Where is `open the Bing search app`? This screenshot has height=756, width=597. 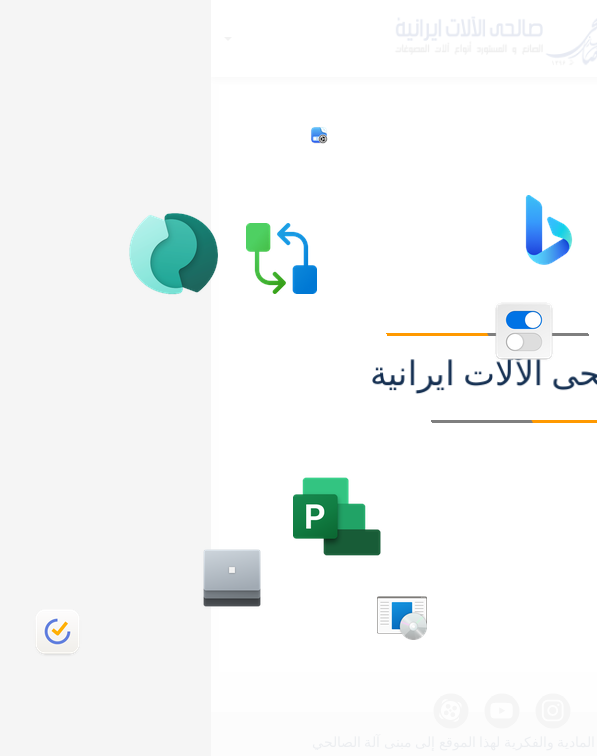 open the Bing search app is located at coordinates (549, 230).